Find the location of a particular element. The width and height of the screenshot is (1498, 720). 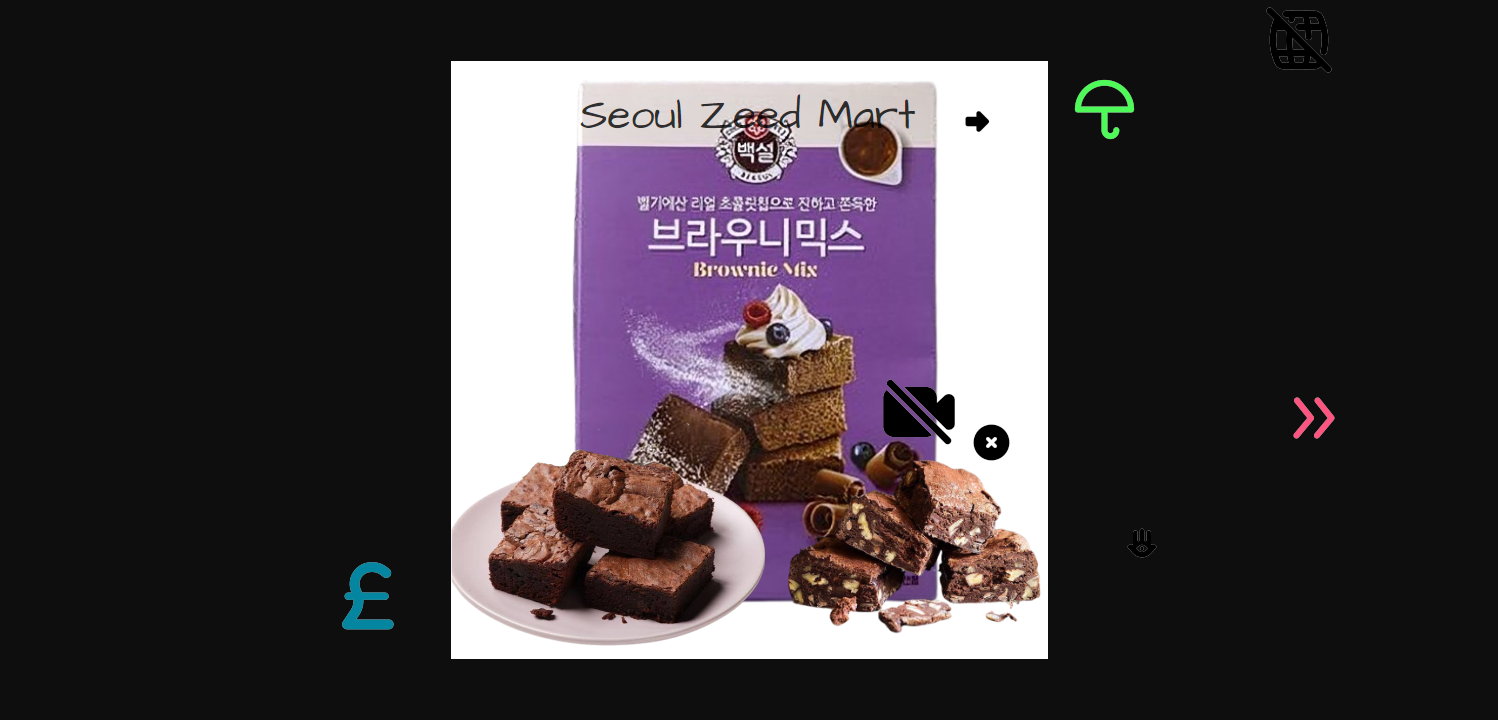

indicates british pound sterling currency is located at coordinates (369, 595).